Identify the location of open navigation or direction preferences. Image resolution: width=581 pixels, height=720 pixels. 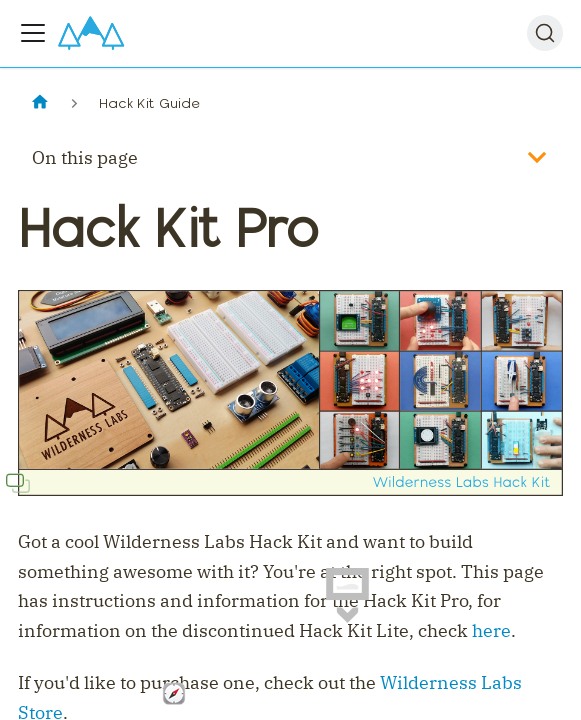
(174, 694).